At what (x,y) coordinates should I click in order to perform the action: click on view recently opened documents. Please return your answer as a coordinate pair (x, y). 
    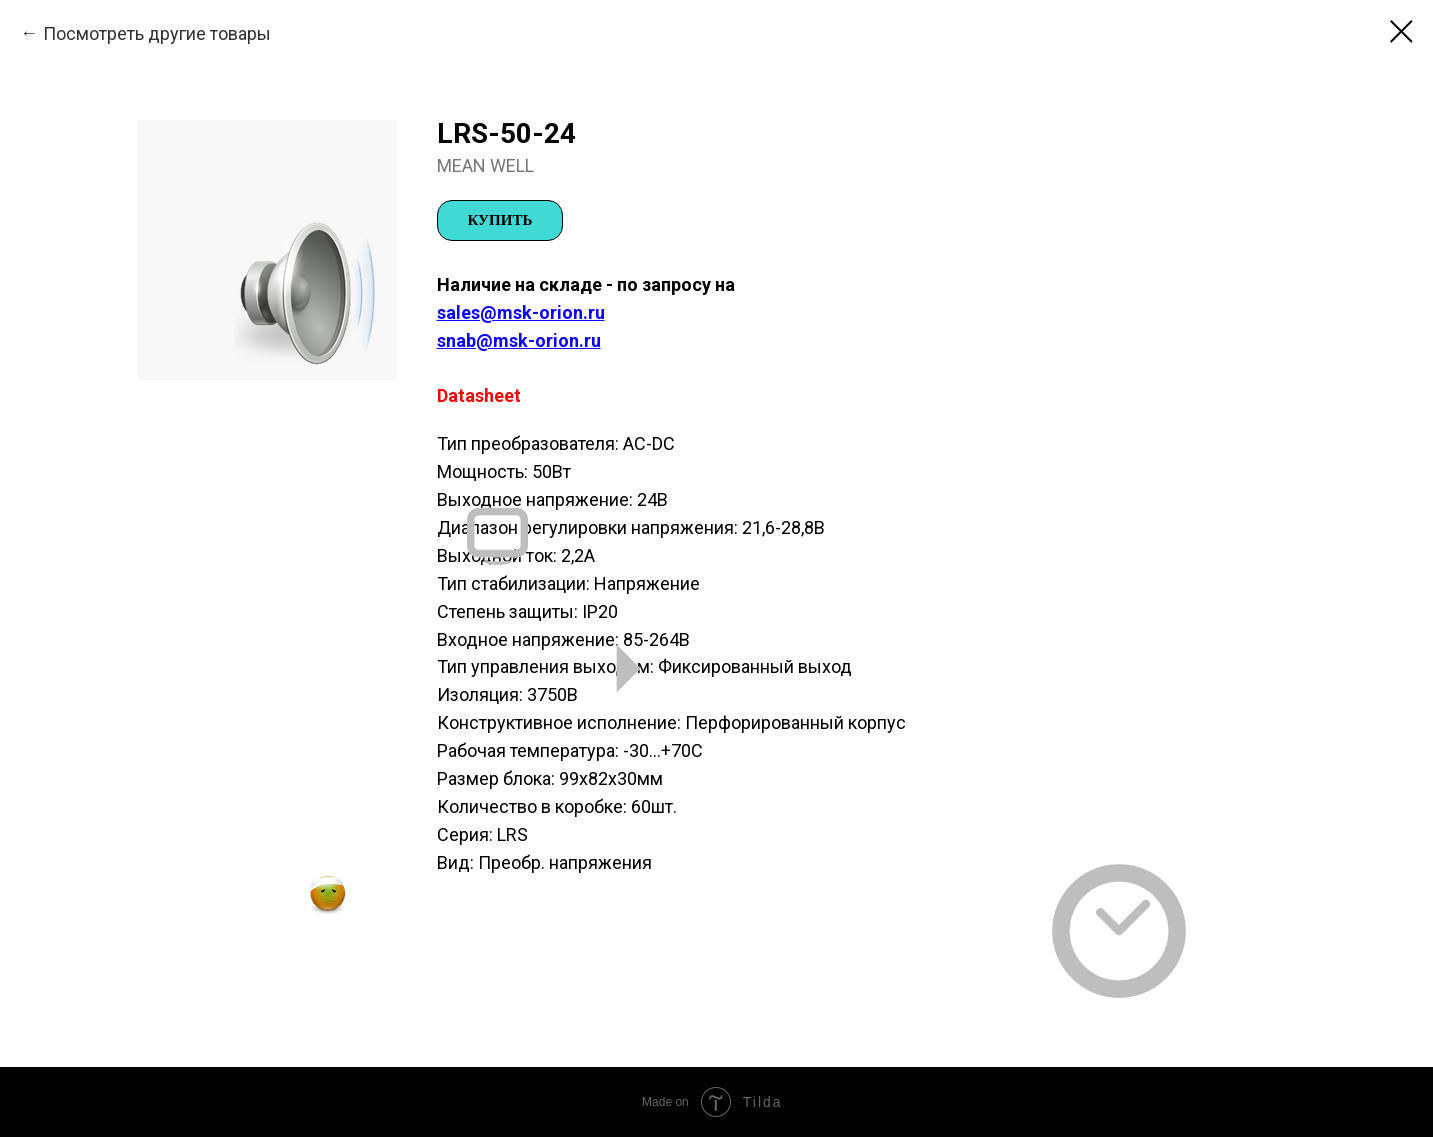
    Looking at the image, I should click on (1123, 935).